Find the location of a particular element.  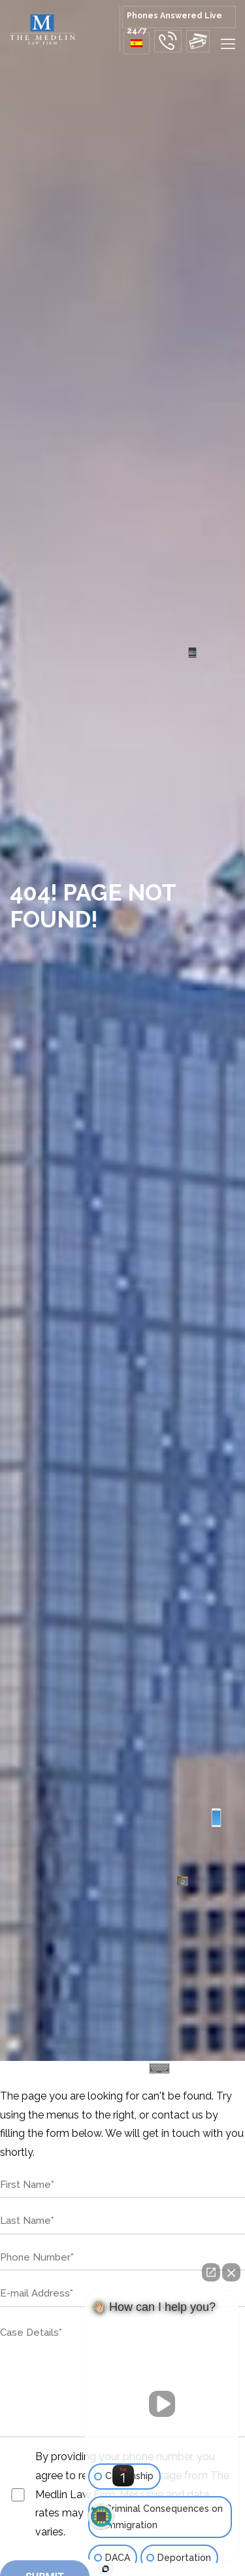

open the EXS24 sampler instrument in GarageBand is located at coordinates (192, 653).